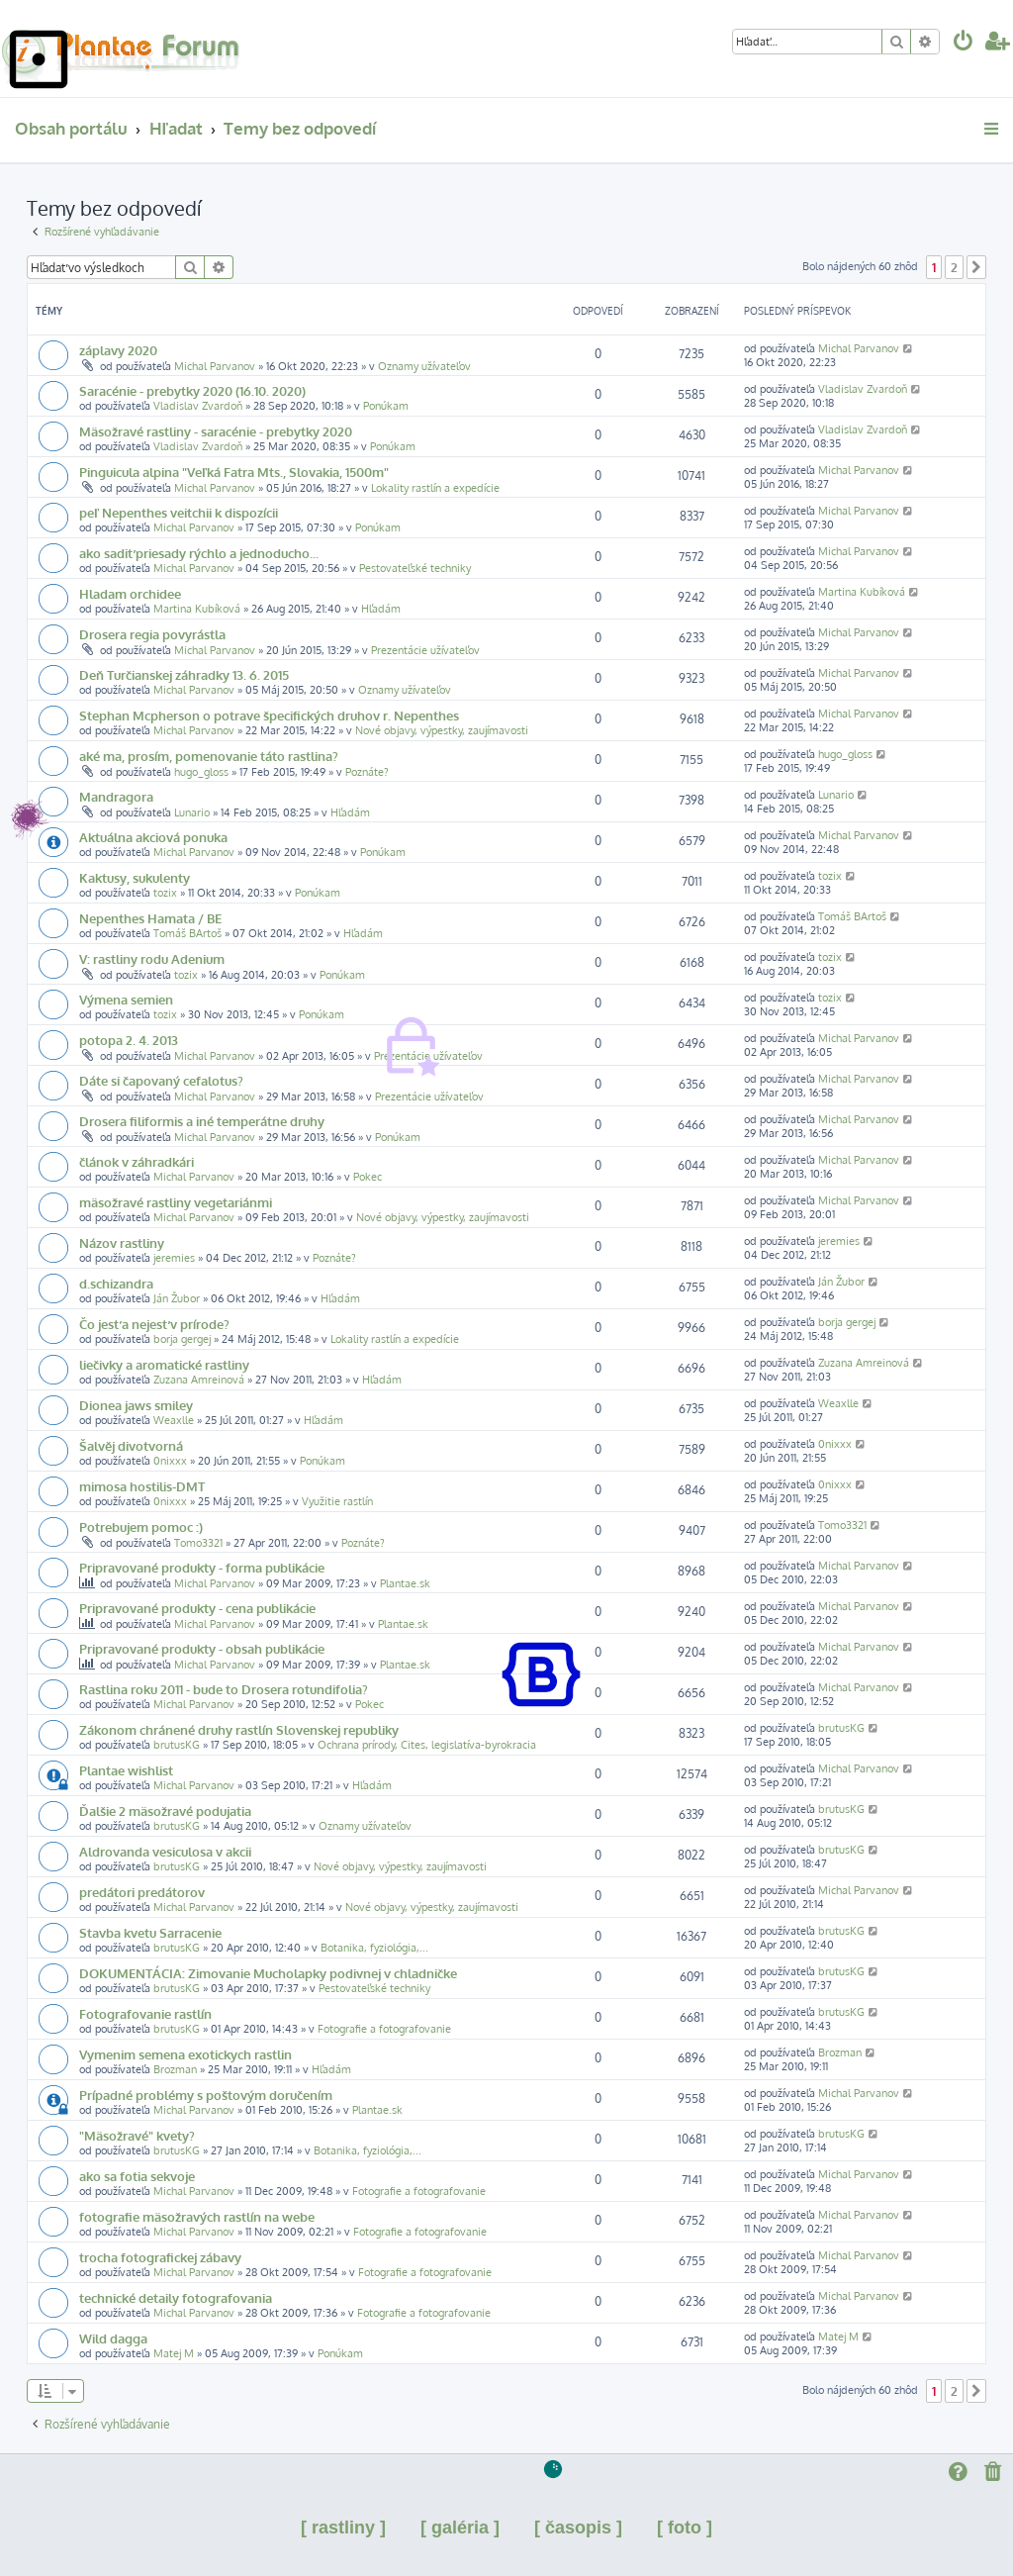 This screenshot has height=2576, width=1013. I want to click on roll the dice or generate a random result, so click(39, 59).